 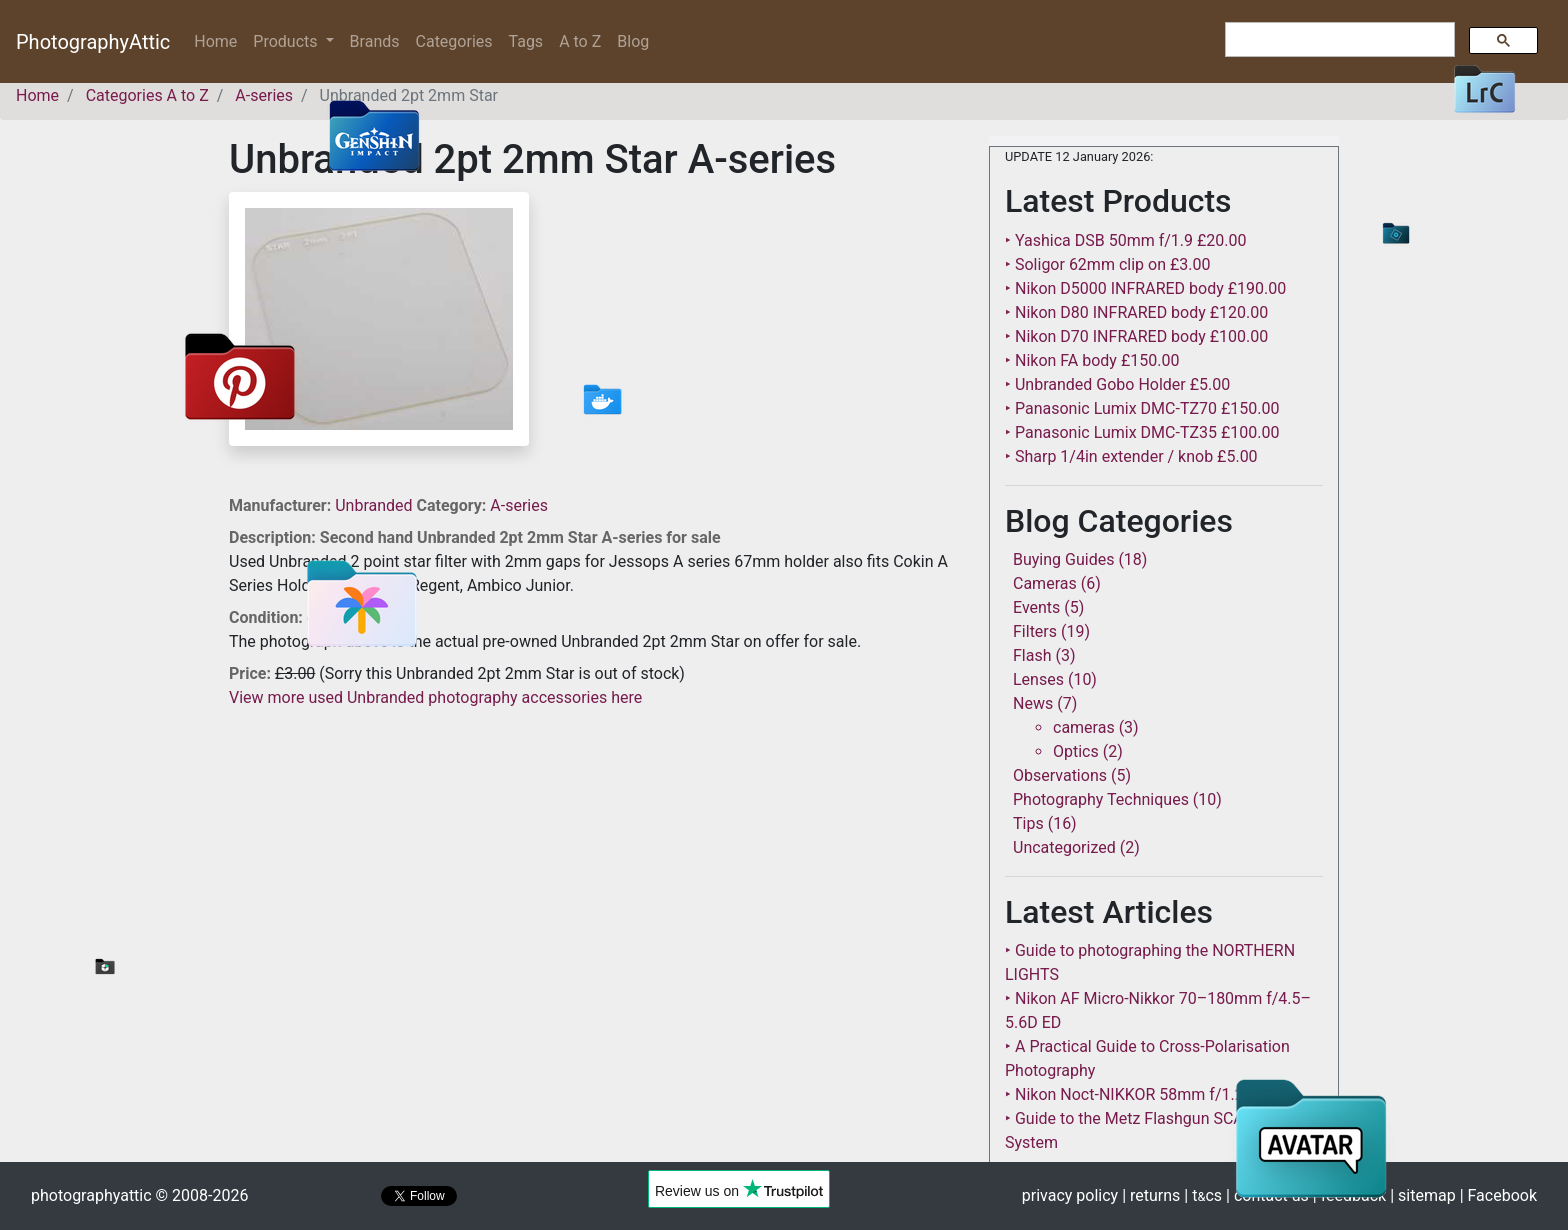 I want to click on open wondershare filmstock assets folder, so click(x=105, y=967).